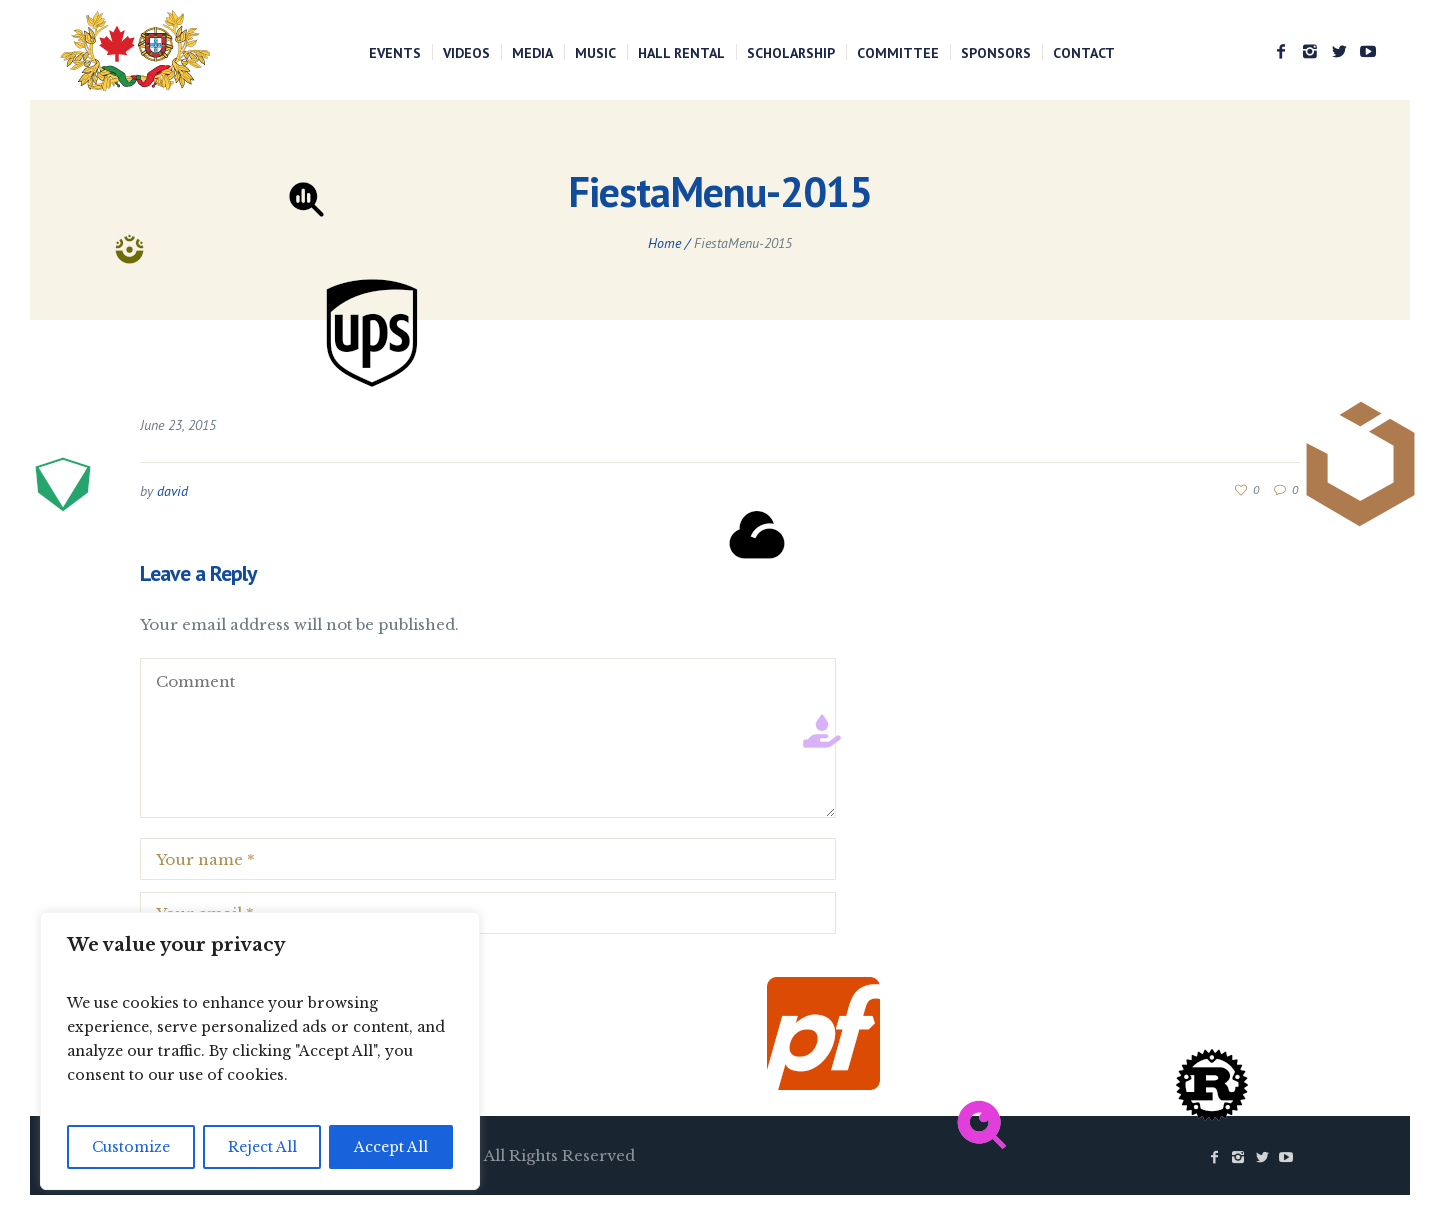 The width and height of the screenshot is (1440, 1230). I want to click on openbase logo, so click(63, 483).